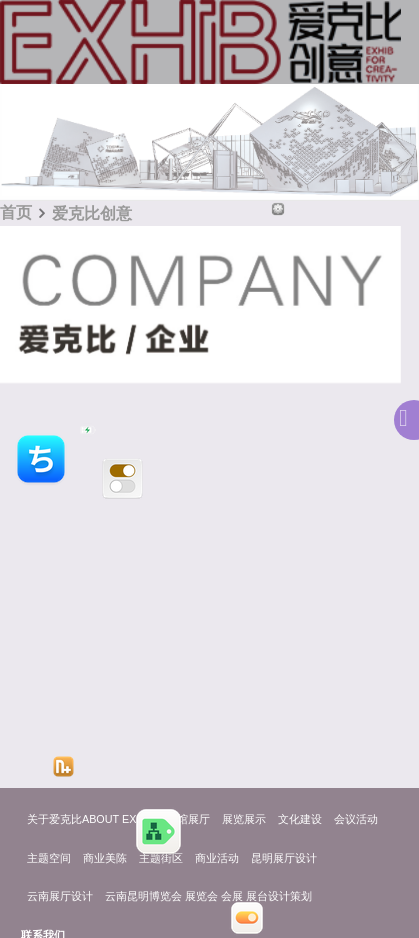  What do you see at coordinates (158, 831) in the screenshot?
I see `open What IP network utility app` at bounding box center [158, 831].